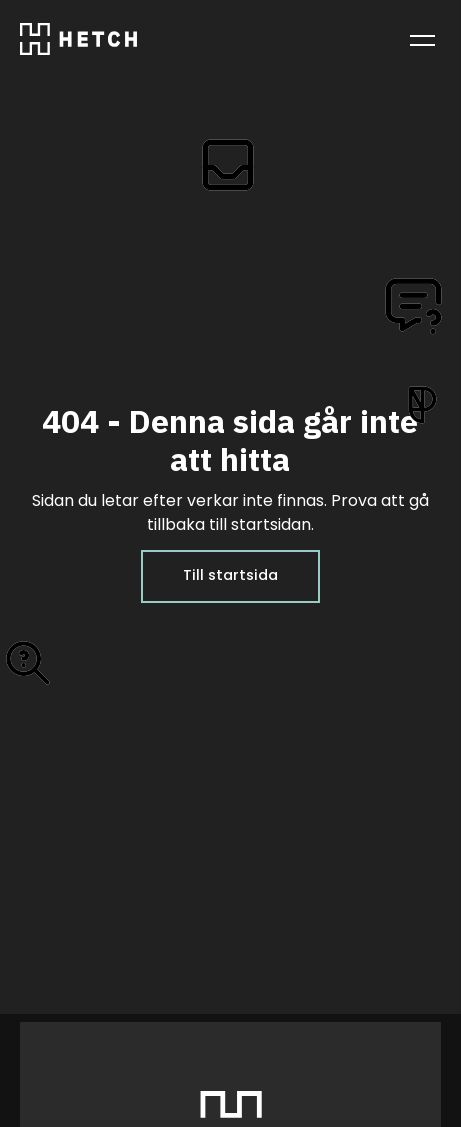 The image size is (461, 1127). Describe the element at coordinates (413, 303) in the screenshot. I see `access help or FAQ chat` at that location.